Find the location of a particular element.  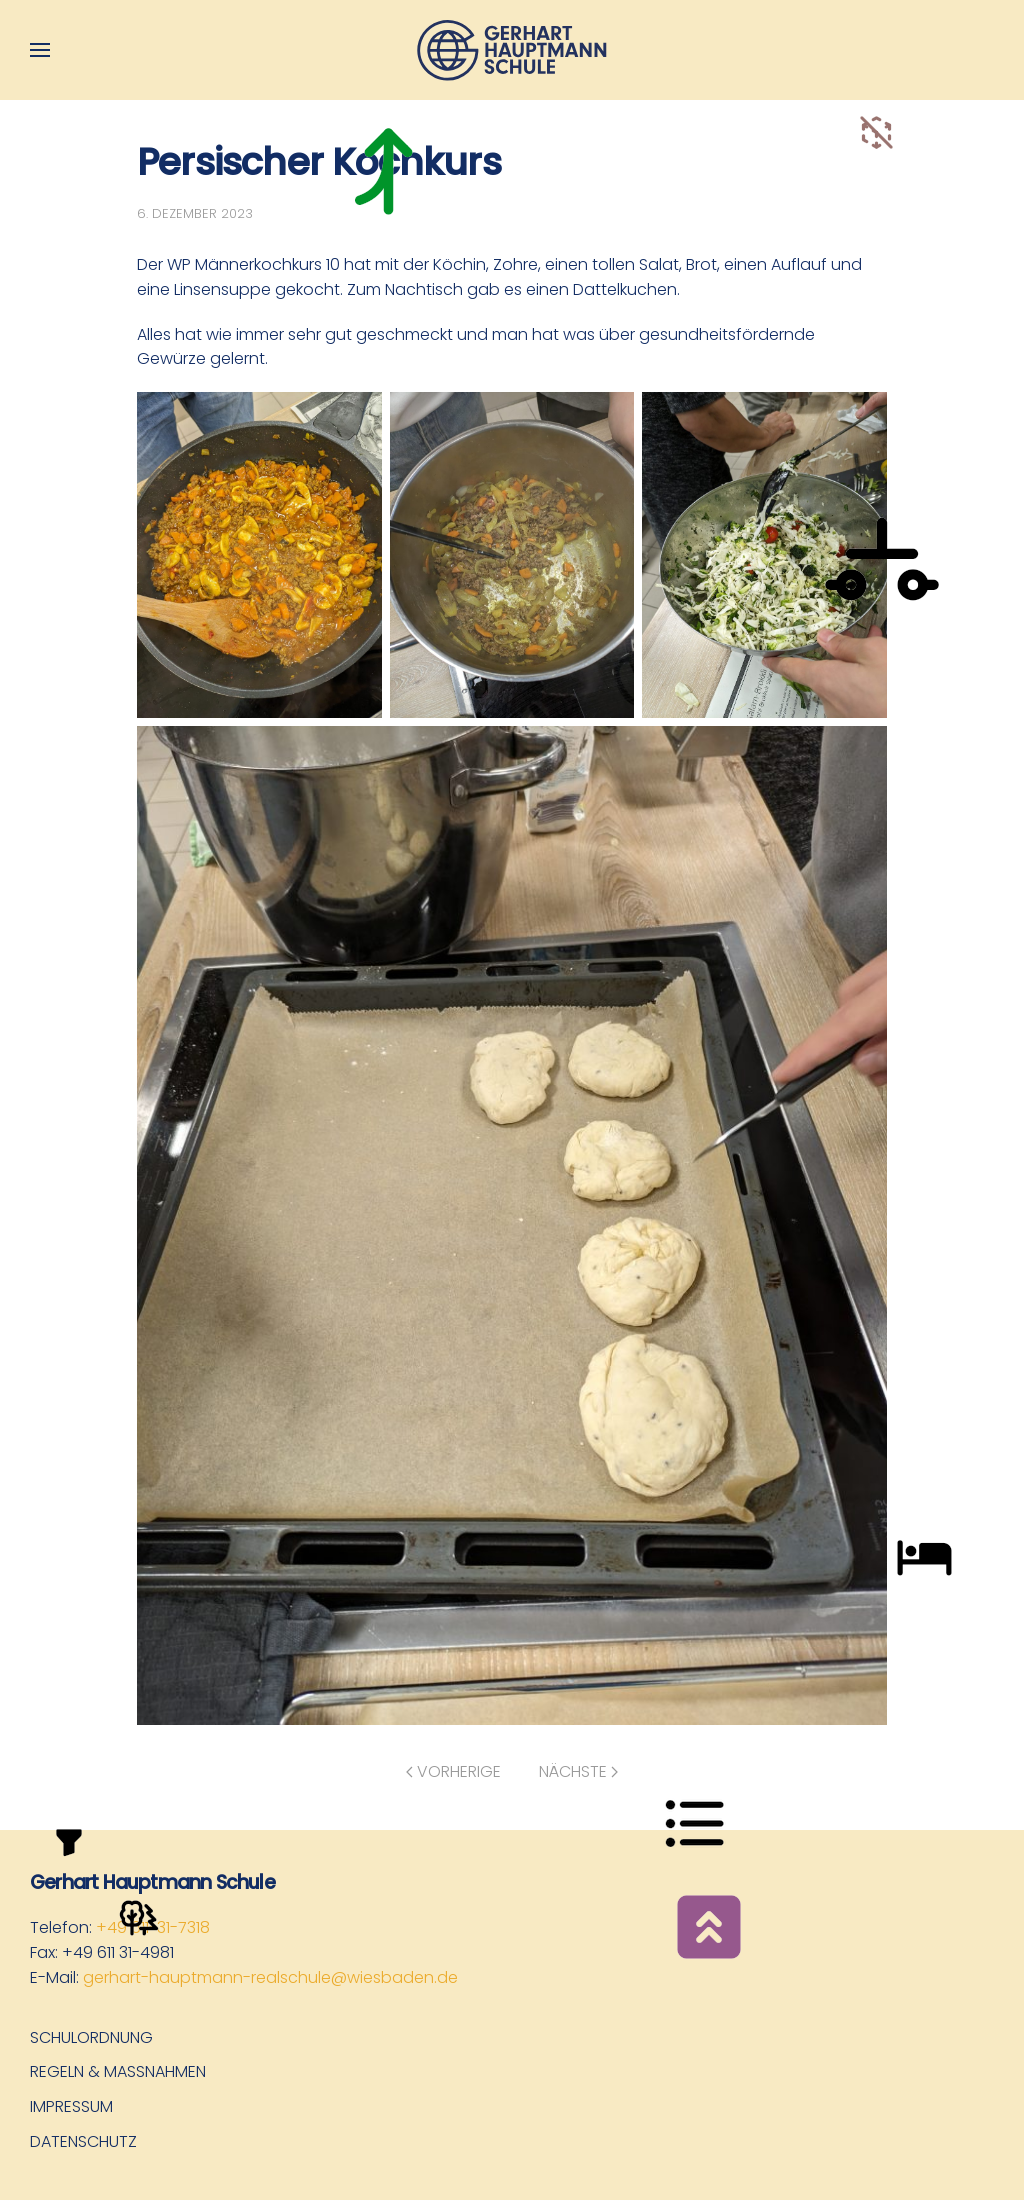

3D object view is disabled is located at coordinates (876, 132).